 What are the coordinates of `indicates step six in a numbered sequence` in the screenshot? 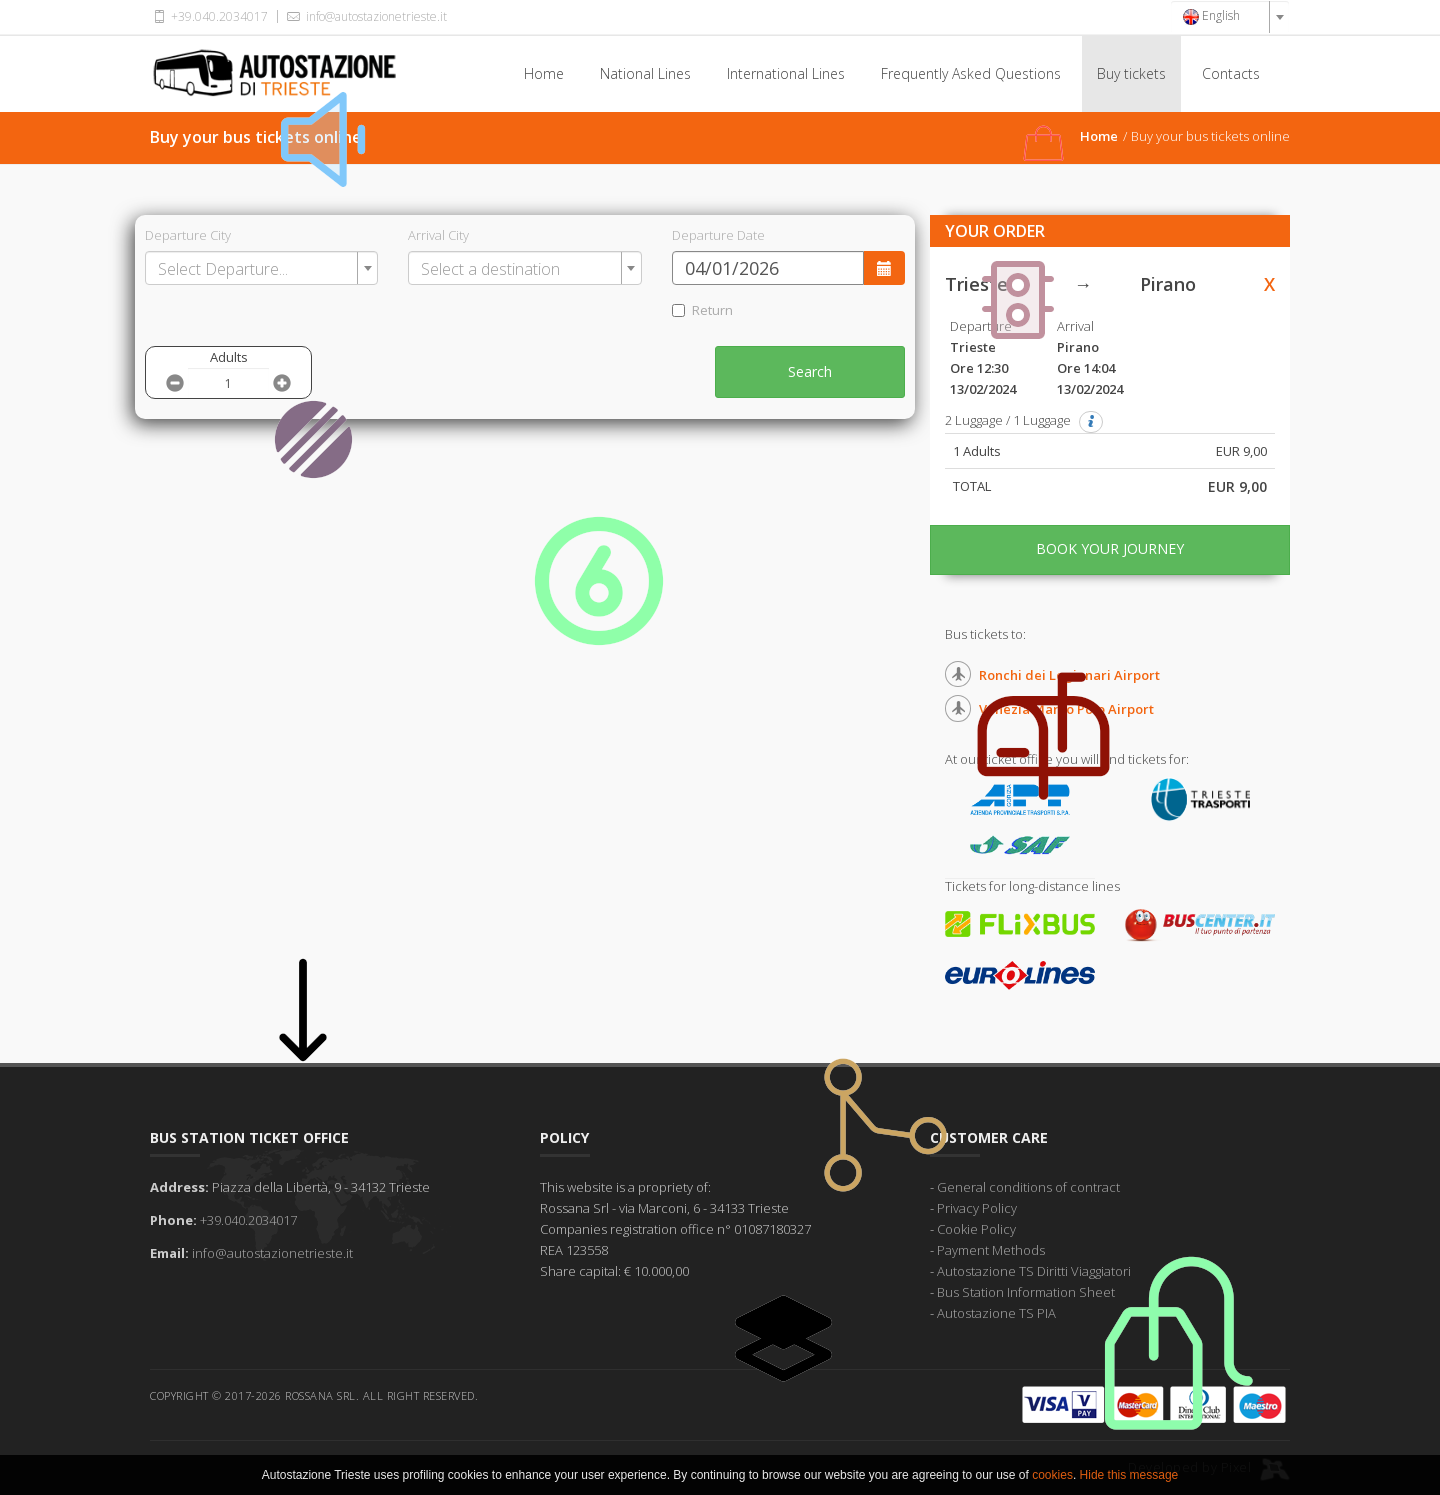 It's located at (599, 581).